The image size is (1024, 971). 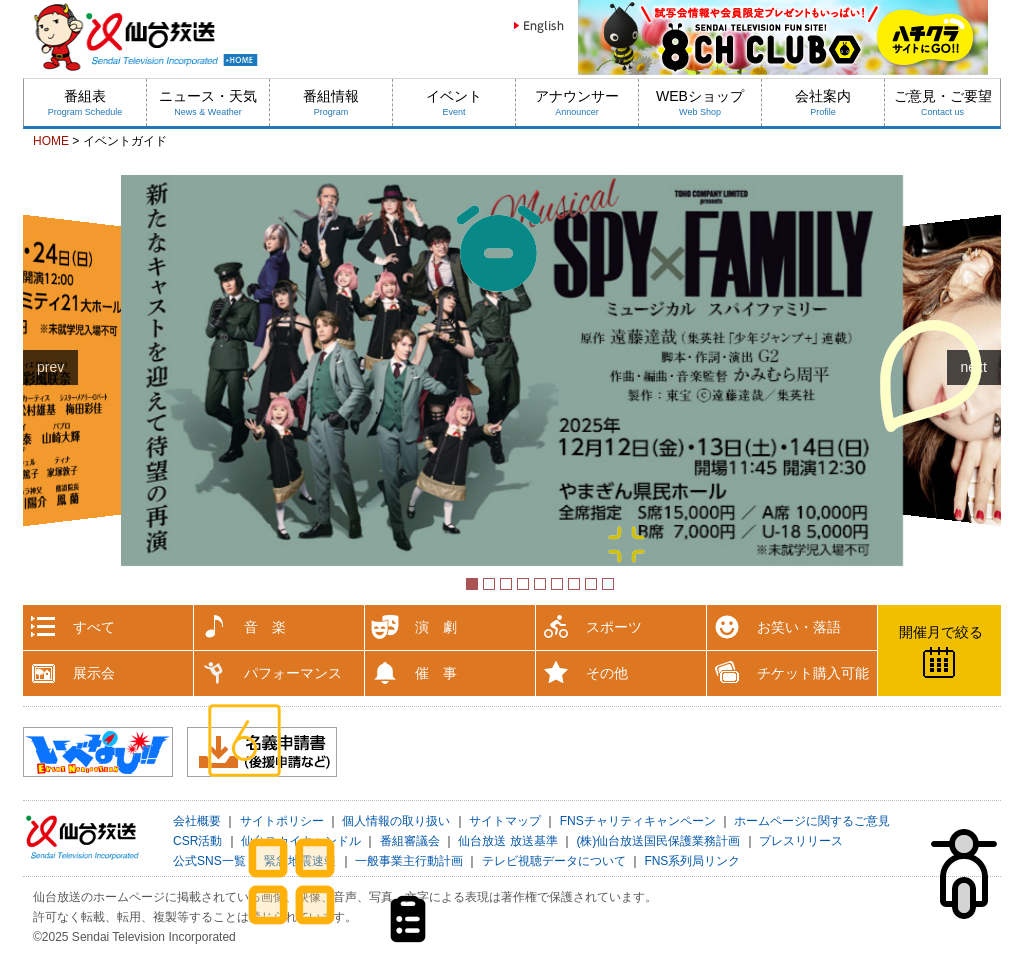 I want to click on view all apps or applications, so click(x=291, y=881).